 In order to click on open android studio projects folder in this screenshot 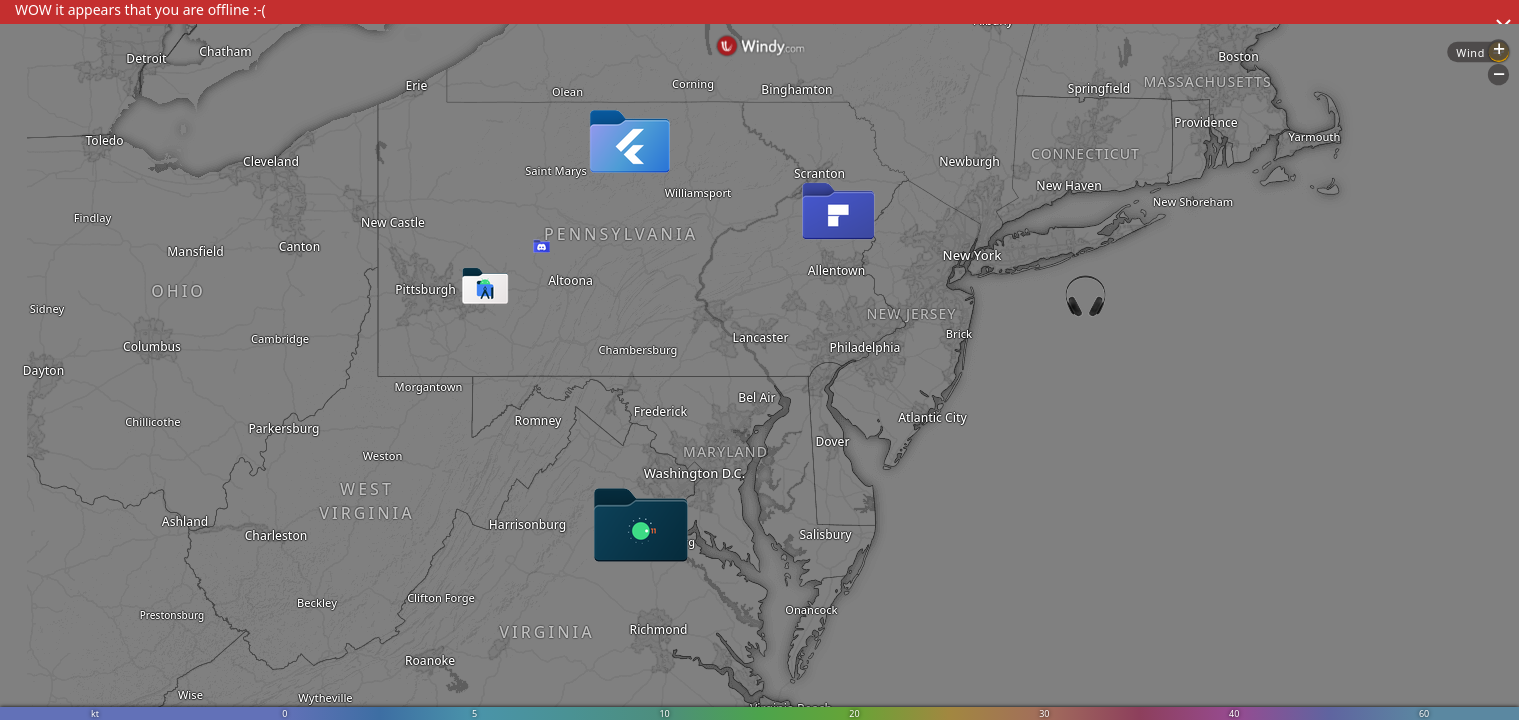, I will do `click(485, 287)`.